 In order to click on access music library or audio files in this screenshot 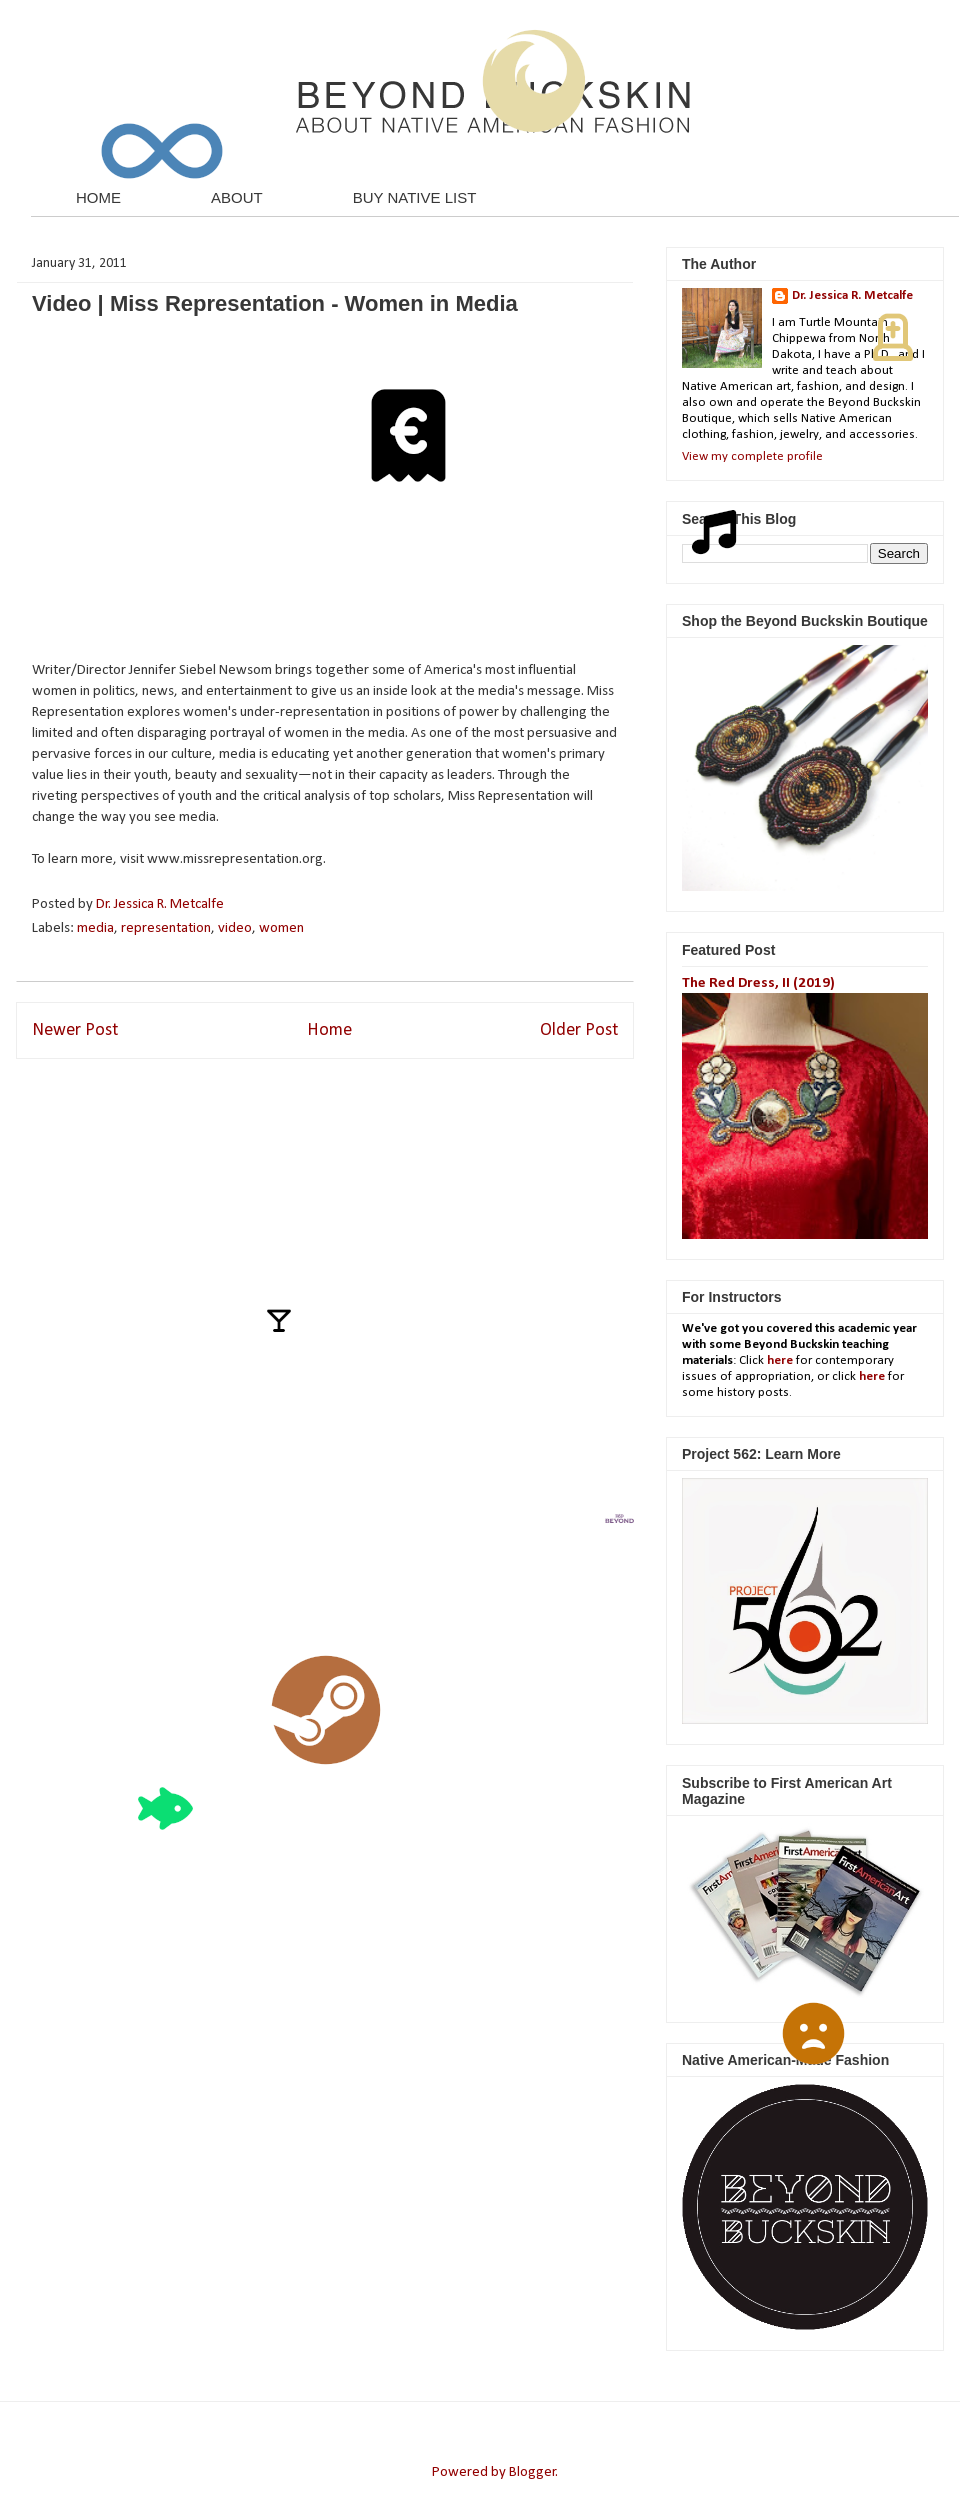, I will do `click(715, 533)`.